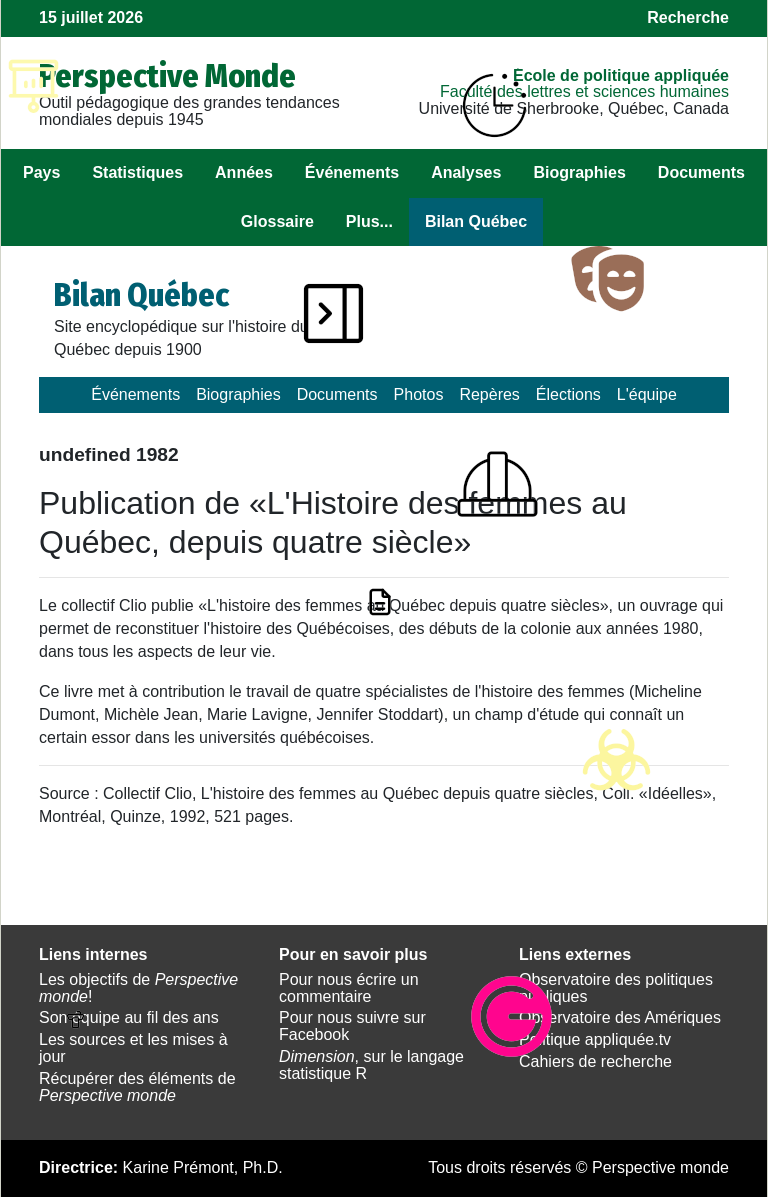  I want to click on indicates hazardous or dangerous content warning, so click(616, 761).